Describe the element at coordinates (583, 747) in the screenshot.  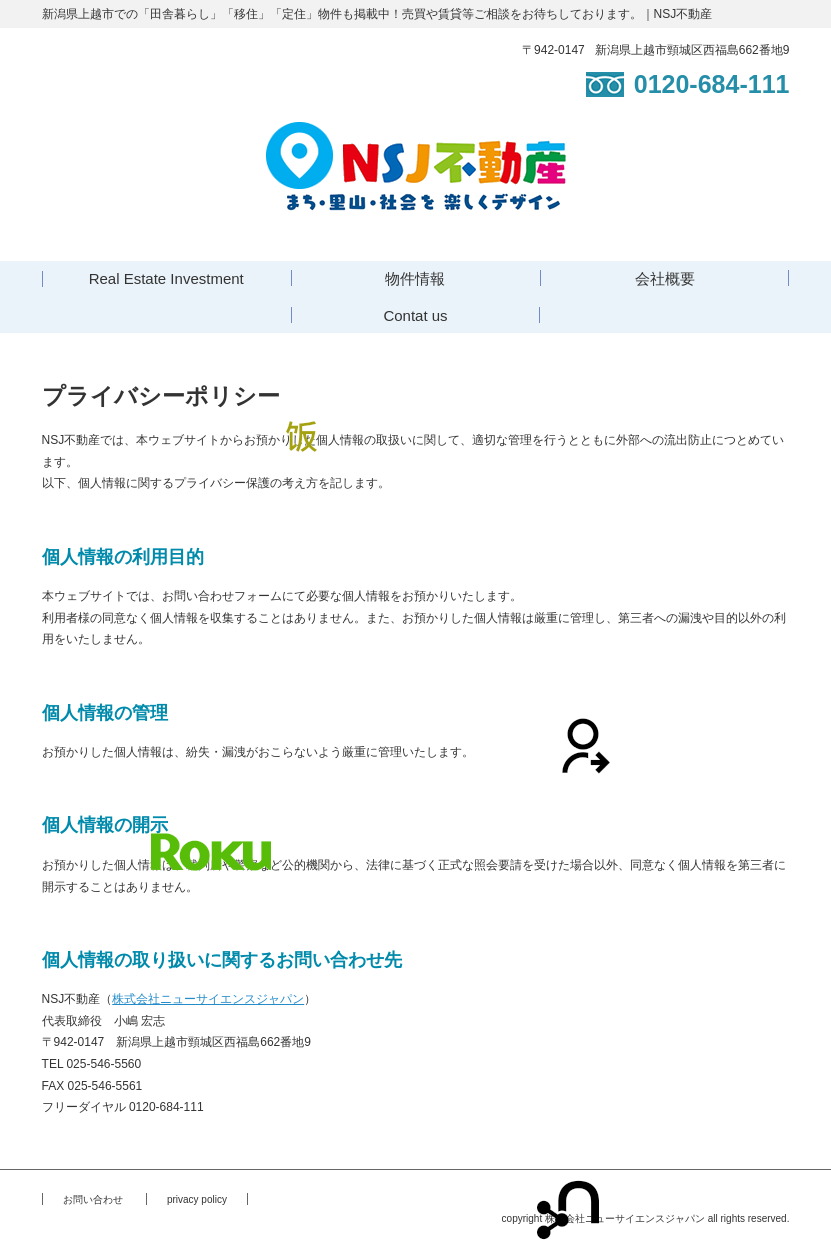
I see `share a user profile with others` at that location.